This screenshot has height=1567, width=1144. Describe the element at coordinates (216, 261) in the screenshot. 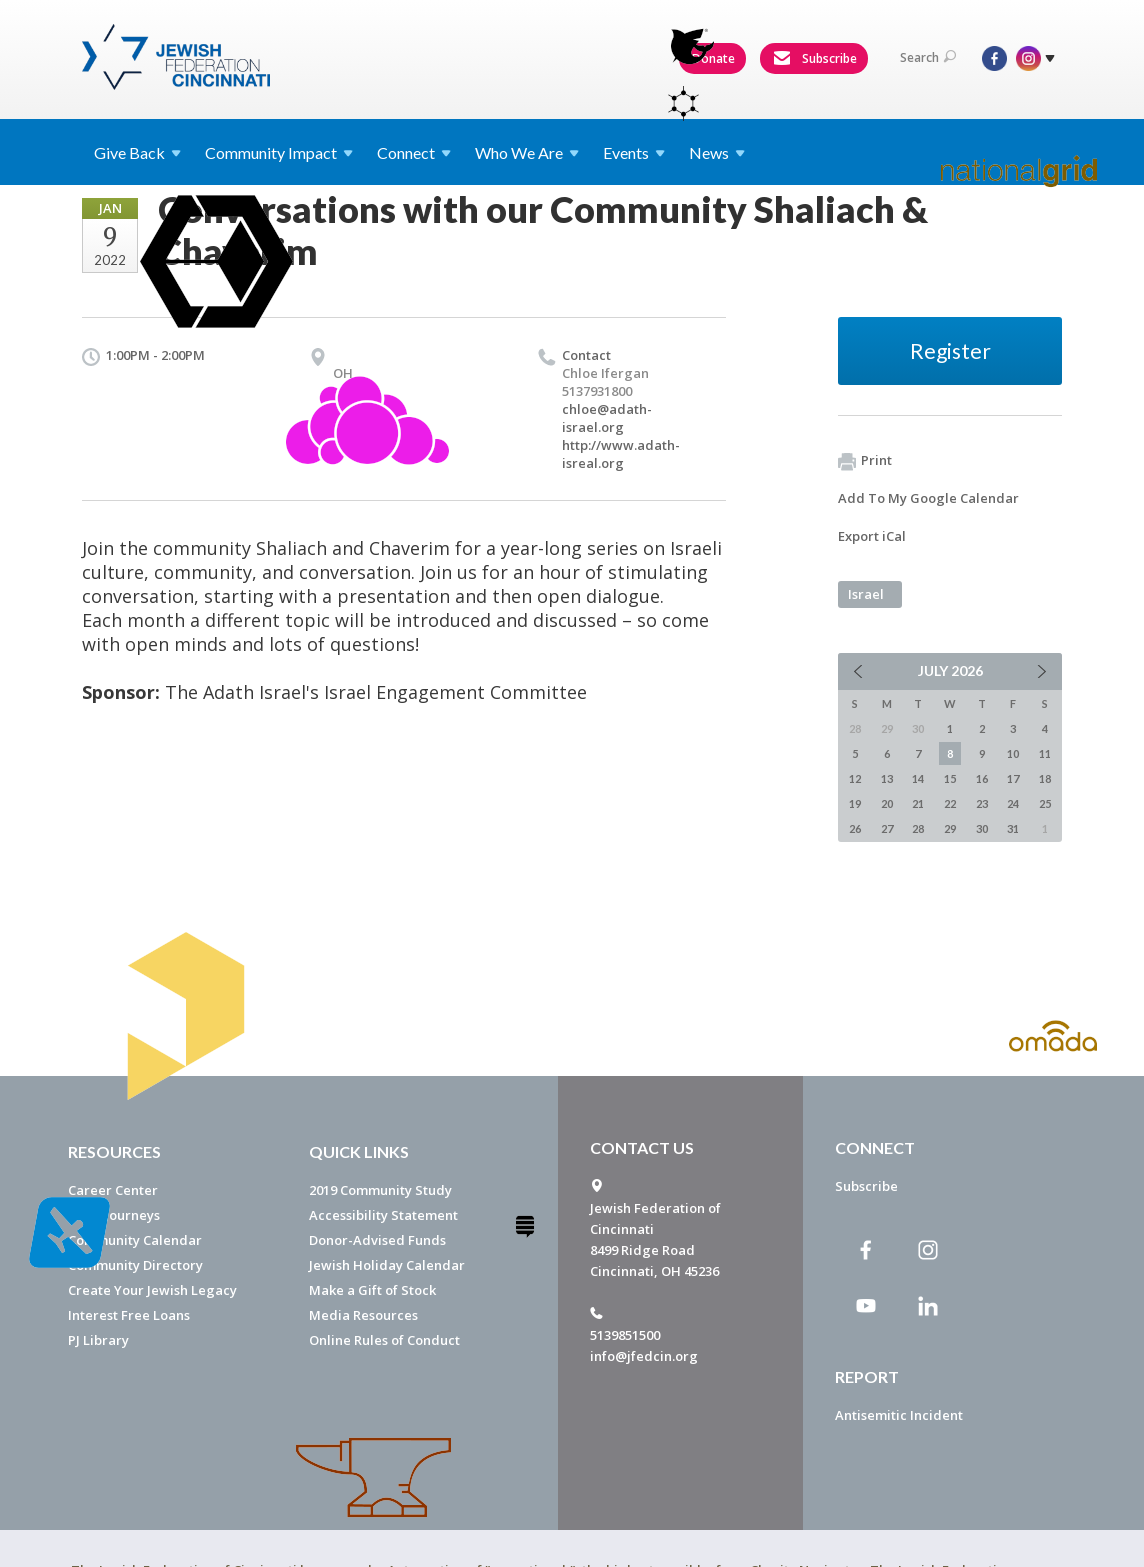

I see `open3d library or application` at that location.